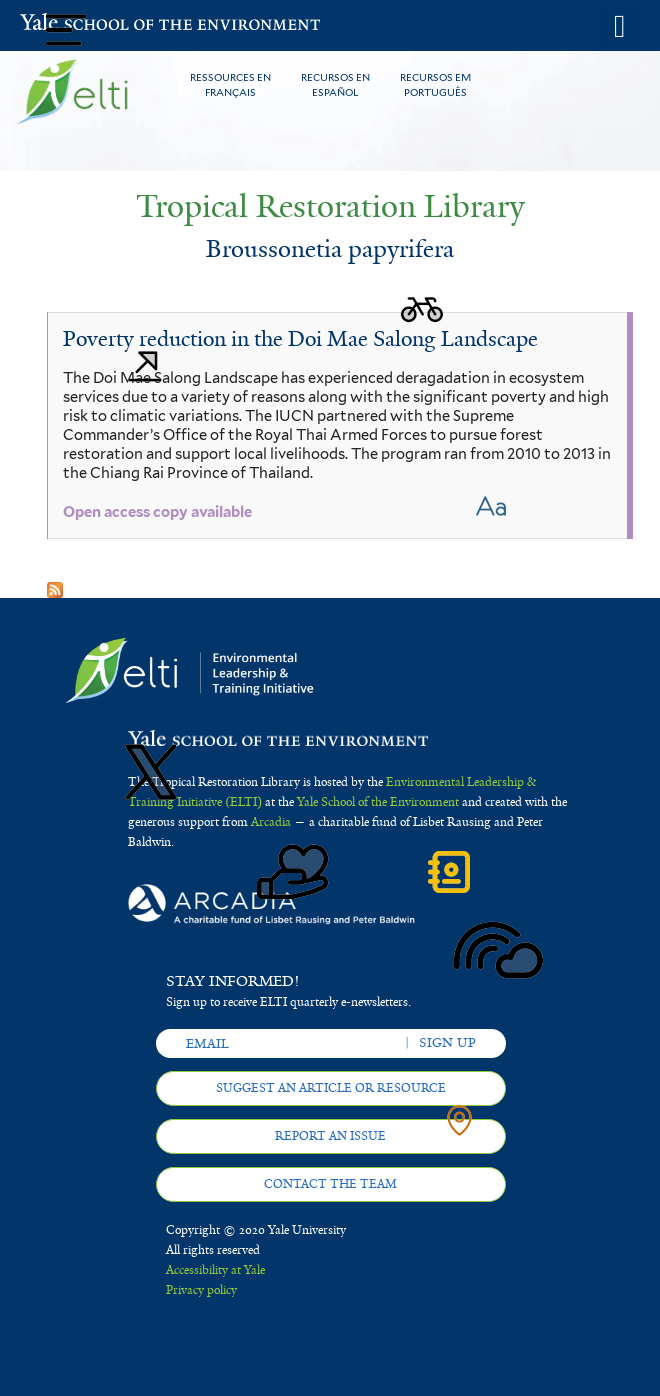 The image size is (660, 1396). Describe the element at coordinates (449, 872) in the screenshot. I see `open your contacts list` at that location.